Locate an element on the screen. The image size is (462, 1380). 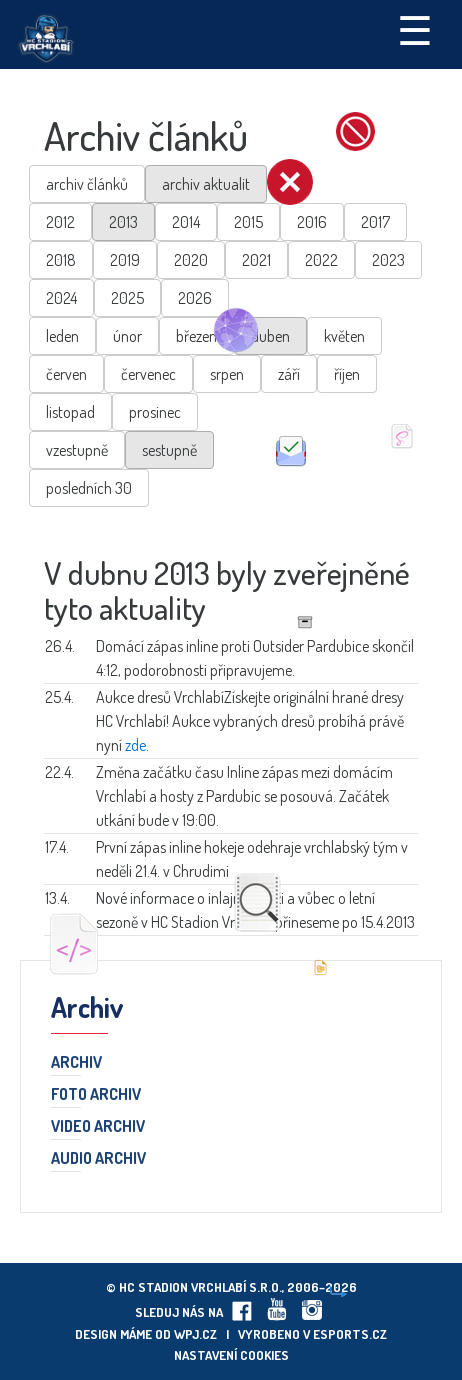
an xml or markup language file is located at coordinates (74, 944).